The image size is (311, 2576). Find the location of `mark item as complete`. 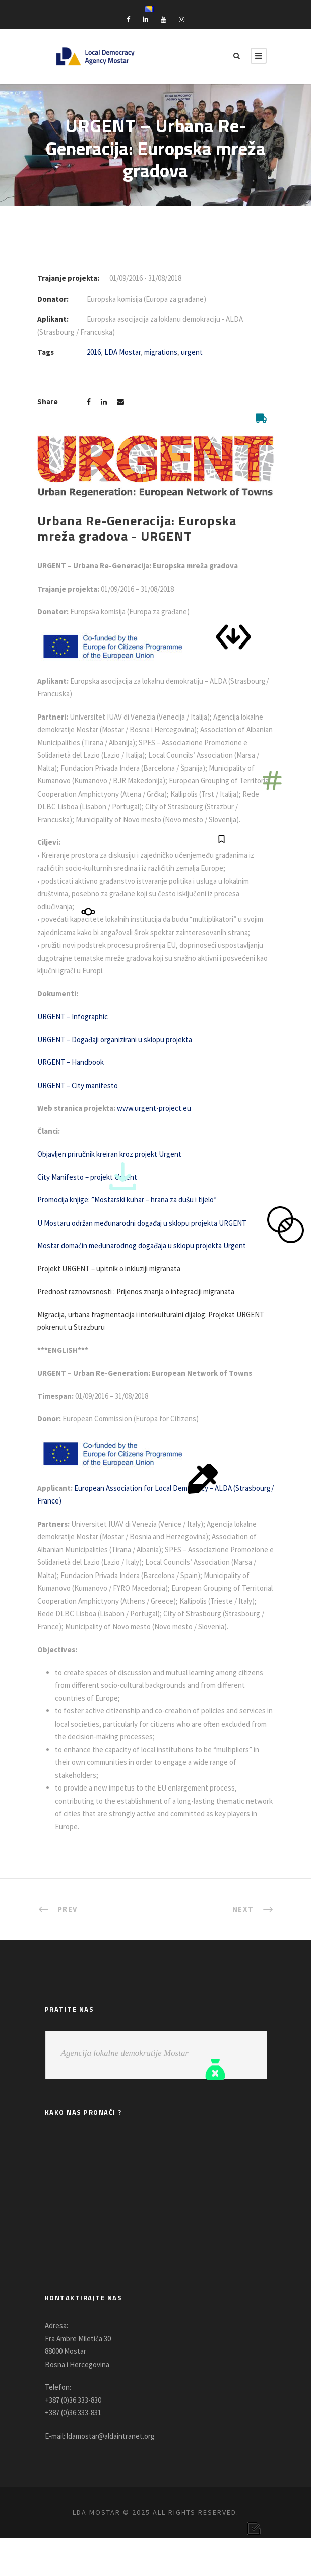

mark item as complete is located at coordinates (254, 2528).